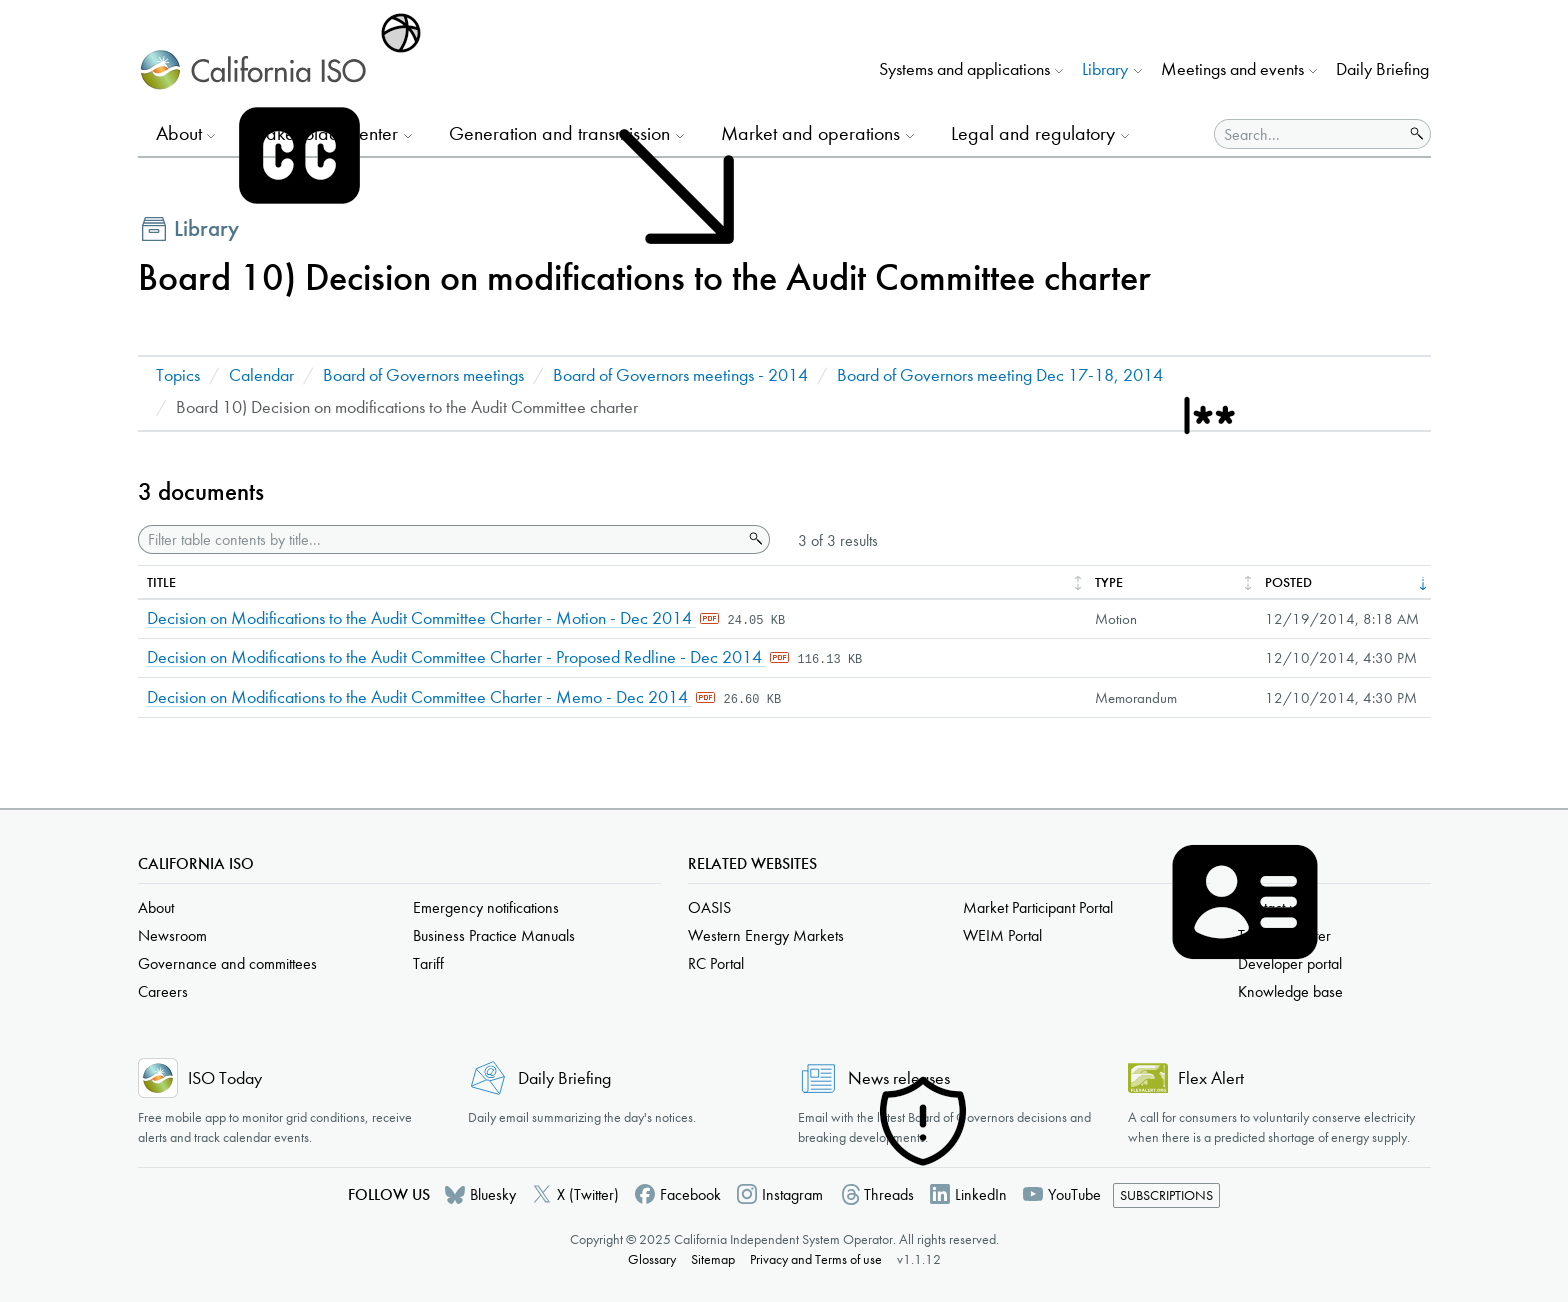 The height and width of the screenshot is (1302, 1568). Describe the element at coordinates (401, 33) in the screenshot. I see `access games or entertainment section` at that location.